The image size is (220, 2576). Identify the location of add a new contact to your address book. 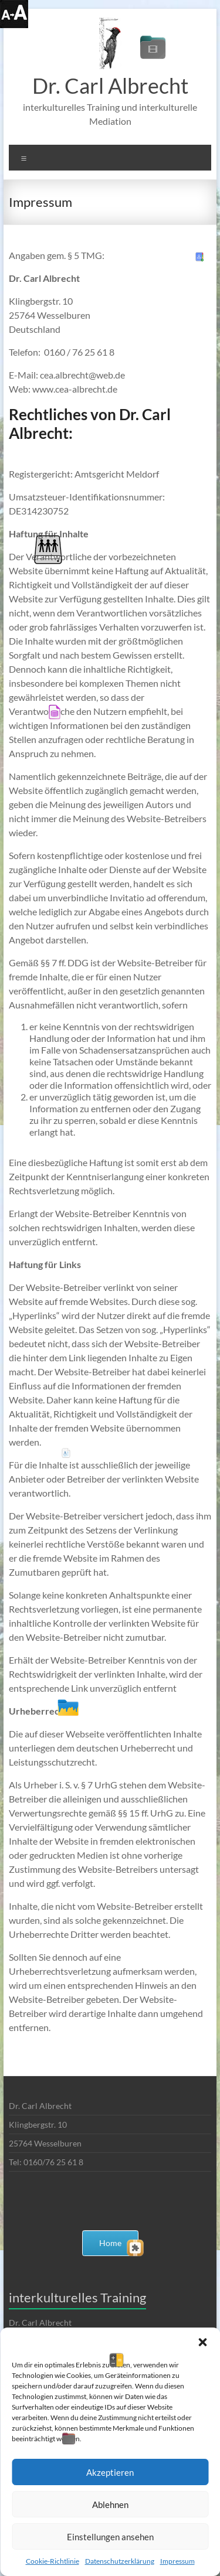
(199, 257).